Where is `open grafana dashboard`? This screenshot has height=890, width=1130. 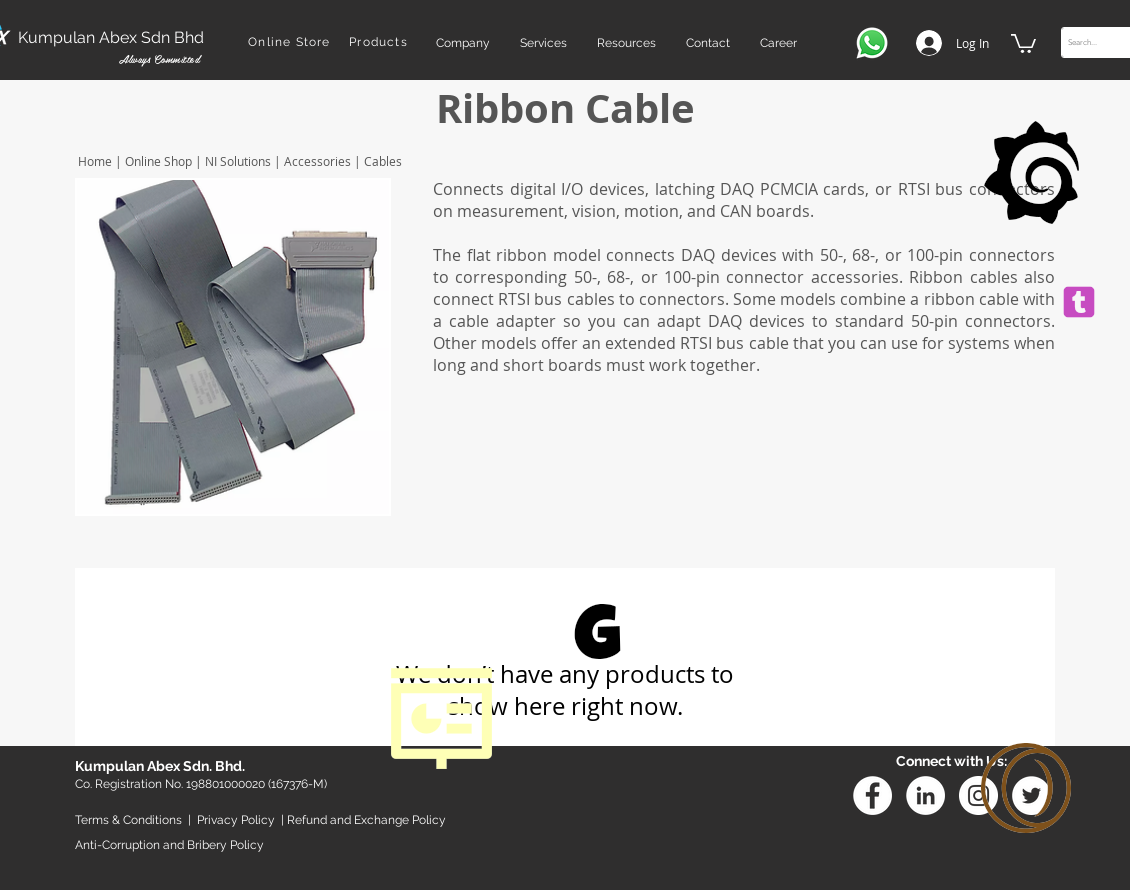
open grafana dashboard is located at coordinates (1031, 172).